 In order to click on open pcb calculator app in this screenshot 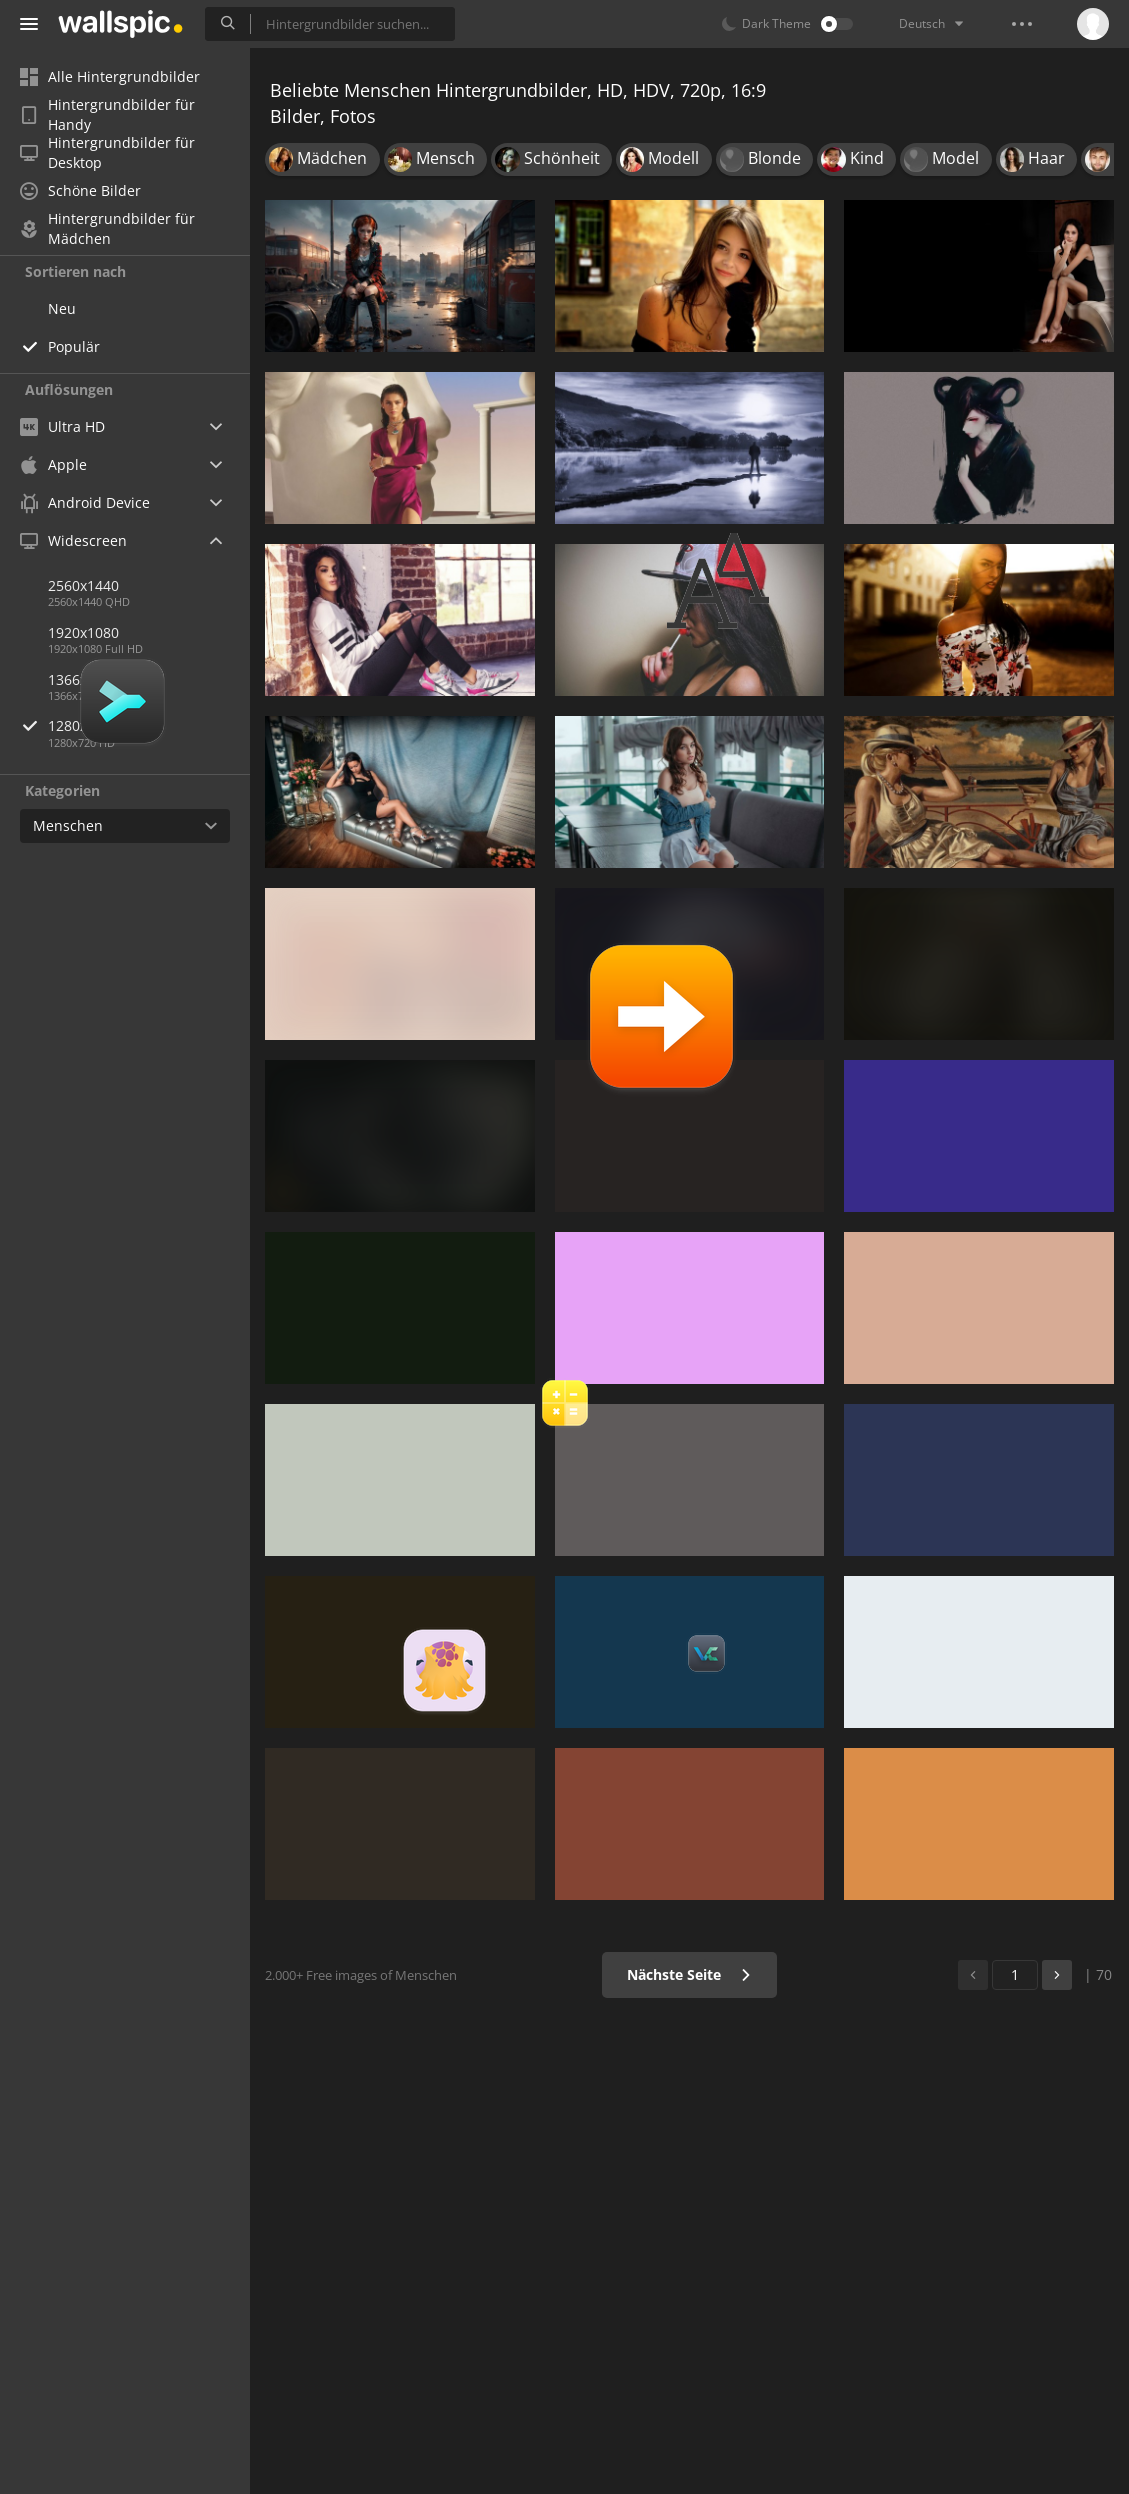, I will do `click(565, 1403)`.